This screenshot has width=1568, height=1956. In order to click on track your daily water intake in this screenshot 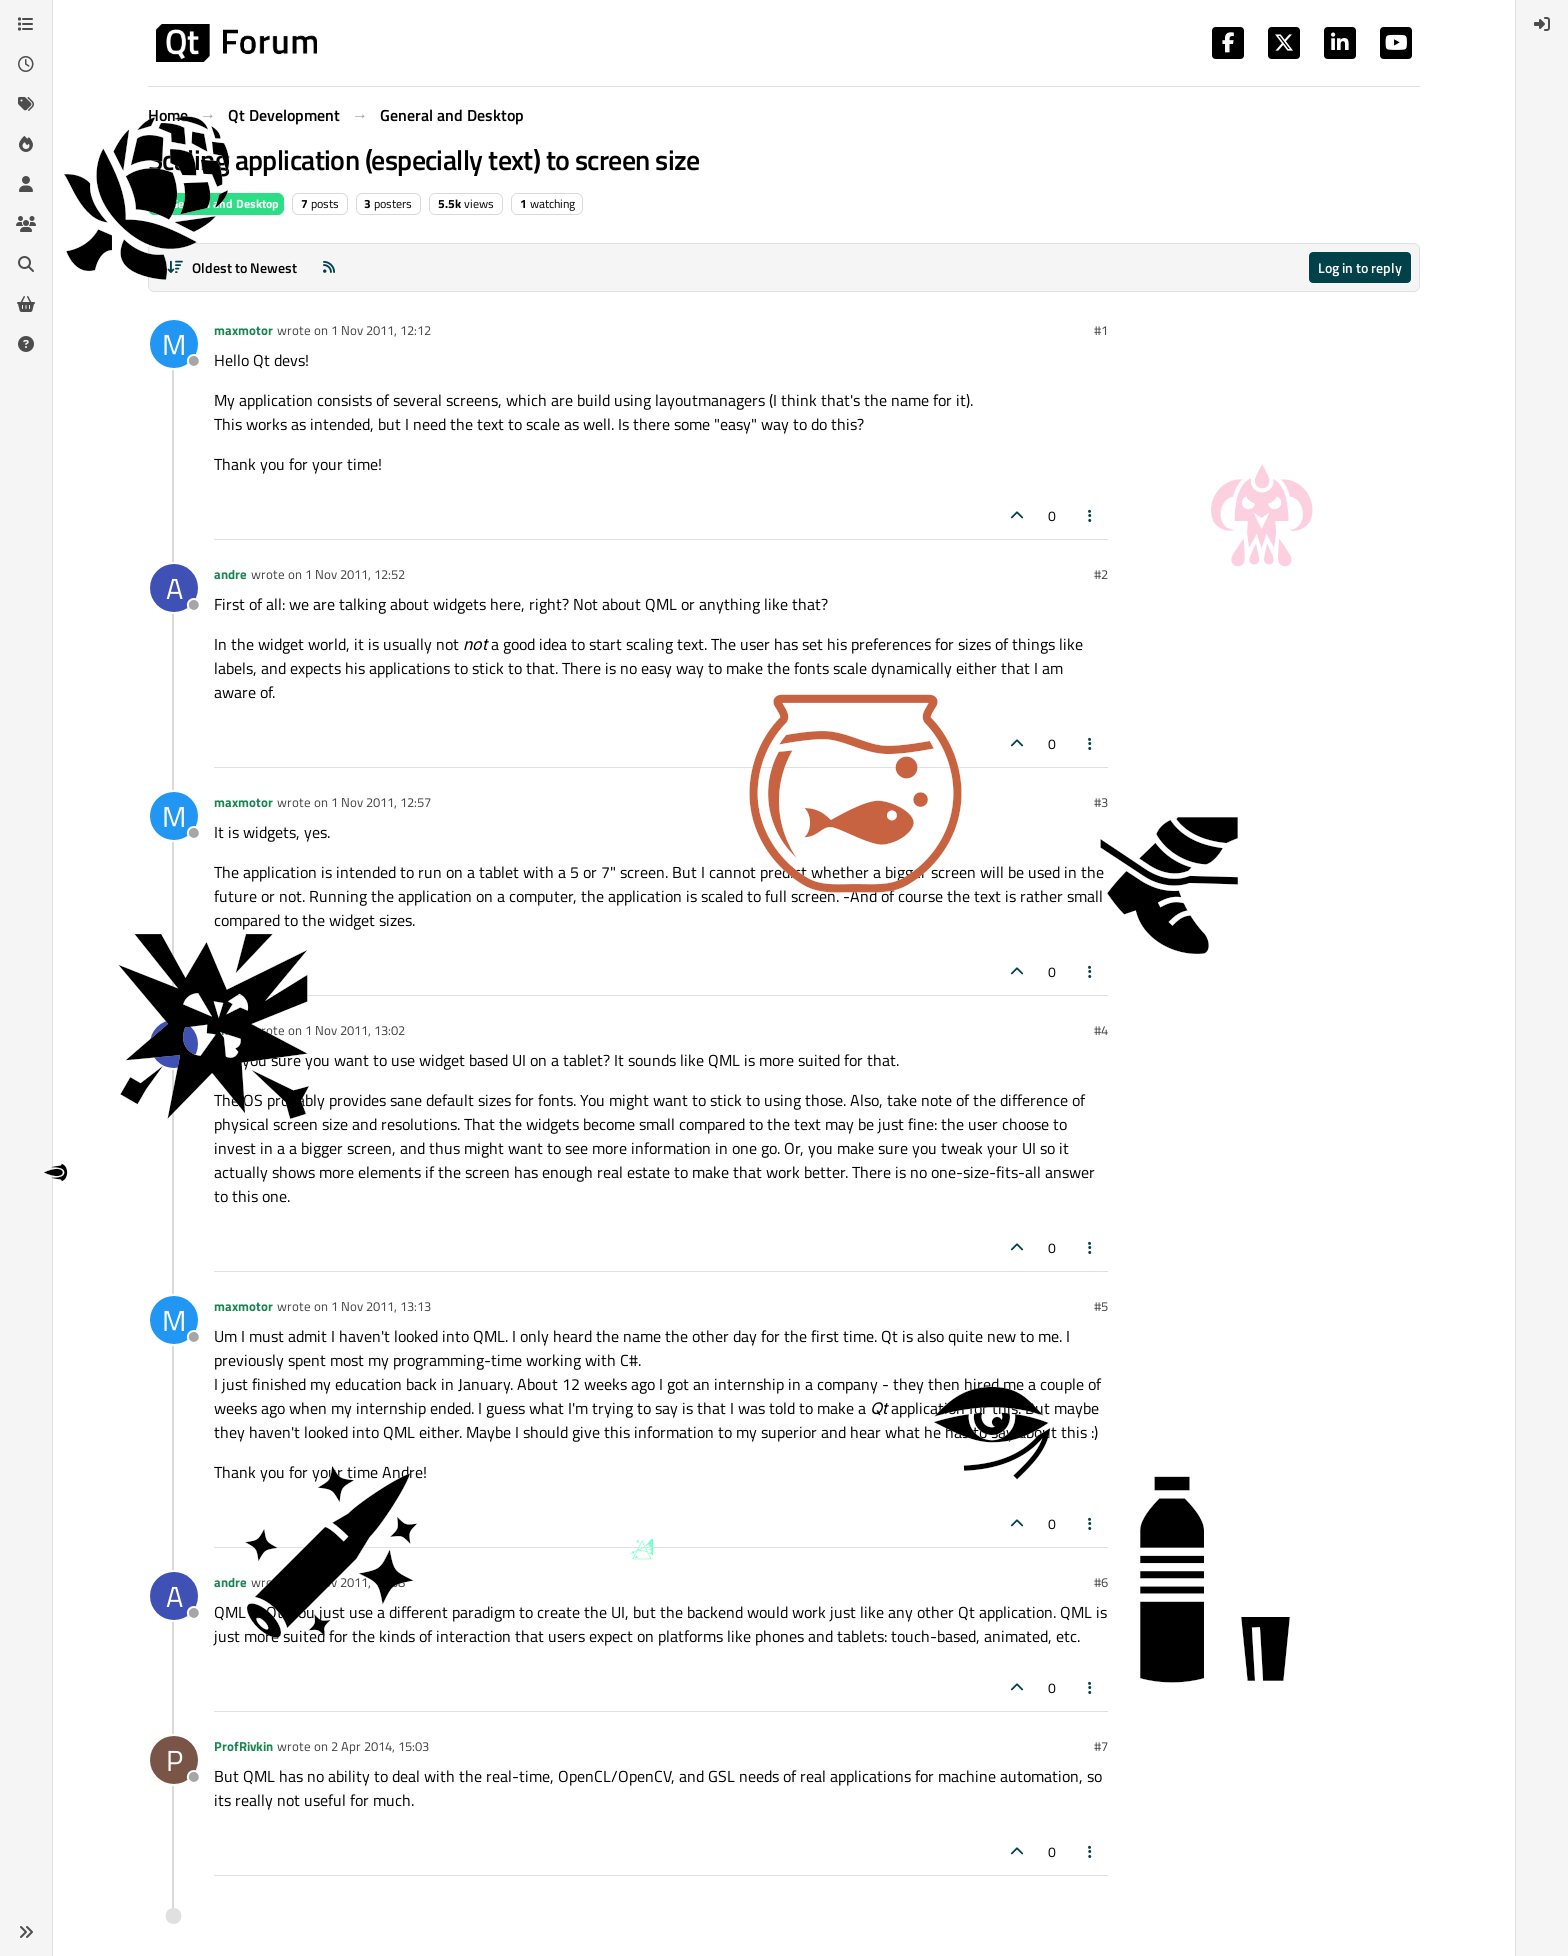, I will do `click(1215, 1577)`.